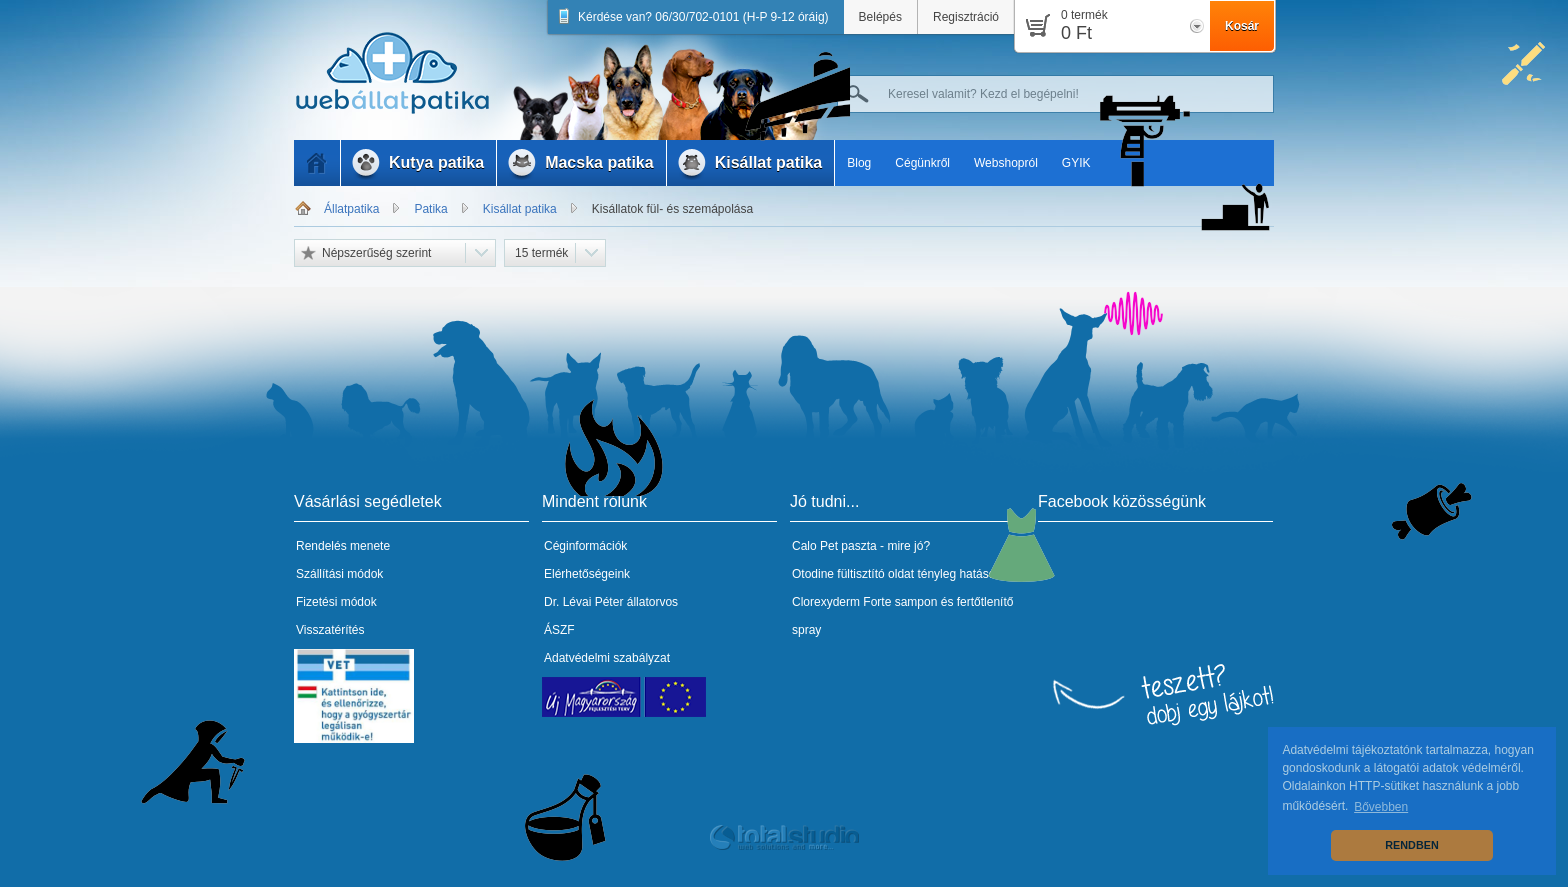 The width and height of the screenshot is (1568, 887). What do you see at coordinates (193, 762) in the screenshot?
I see `select assassin or rogue character class` at bounding box center [193, 762].